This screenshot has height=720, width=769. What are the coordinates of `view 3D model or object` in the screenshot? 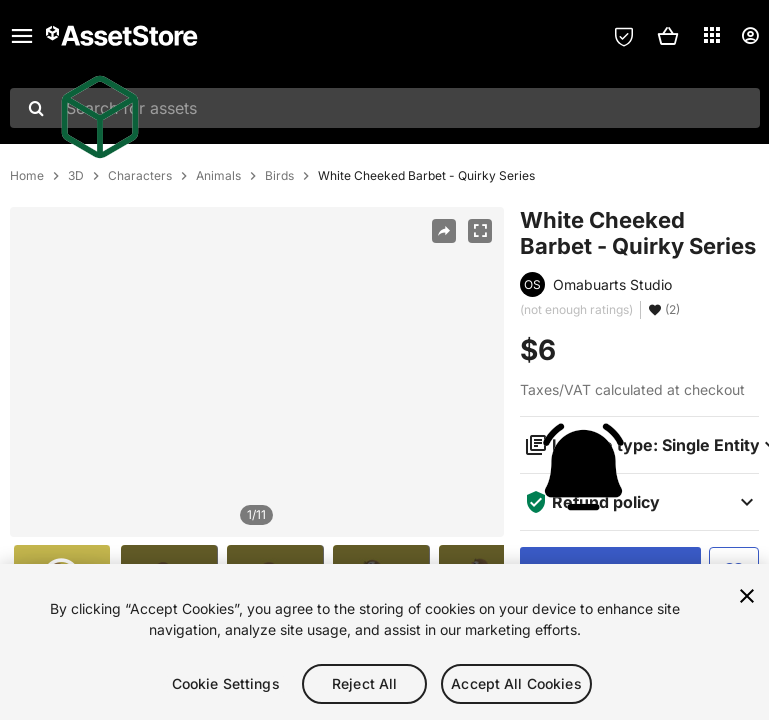 It's located at (100, 117).